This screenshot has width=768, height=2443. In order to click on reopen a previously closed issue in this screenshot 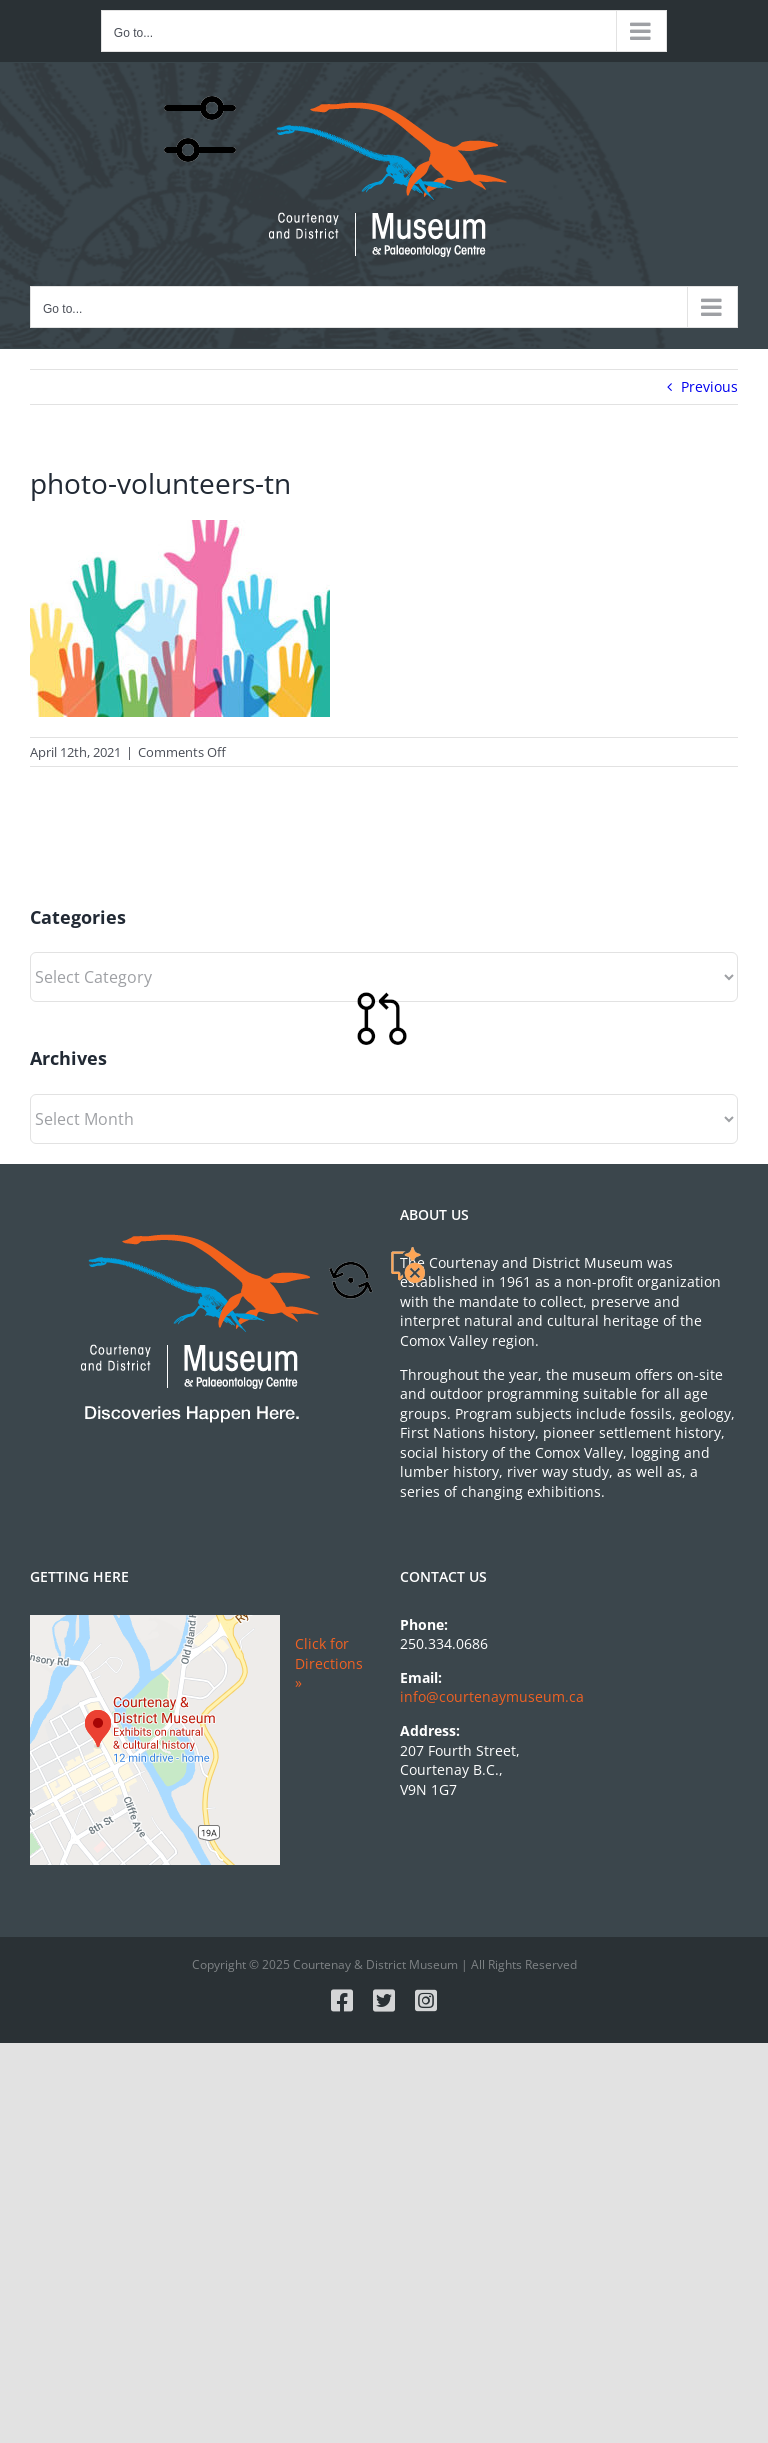, I will do `click(351, 1281)`.